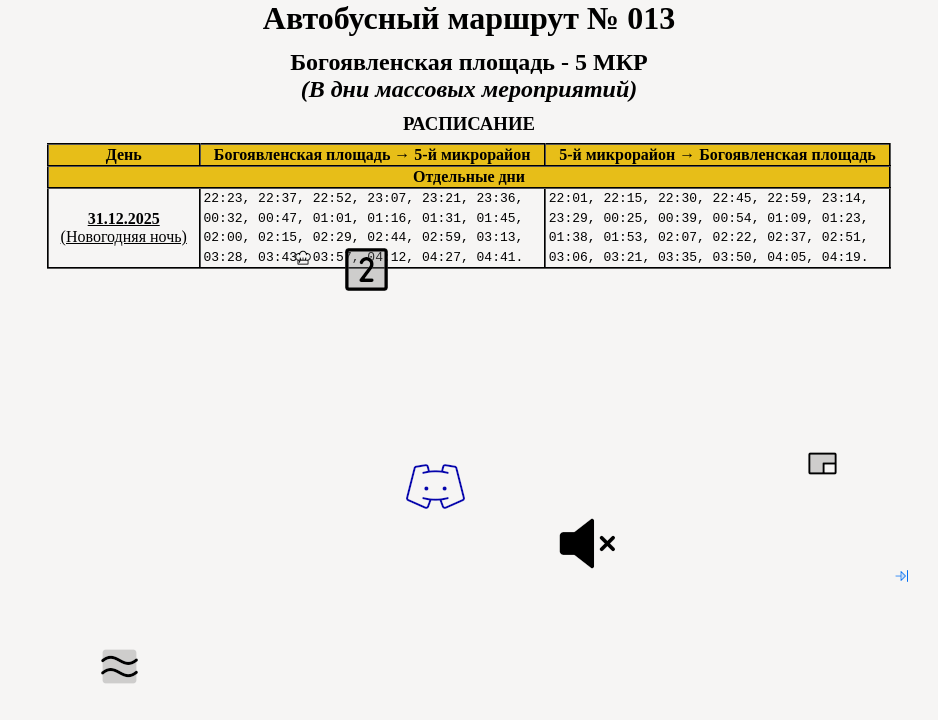 This screenshot has height=720, width=938. What do you see at coordinates (902, 576) in the screenshot?
I see `skip to end of content` at bounding box center [902, 576].